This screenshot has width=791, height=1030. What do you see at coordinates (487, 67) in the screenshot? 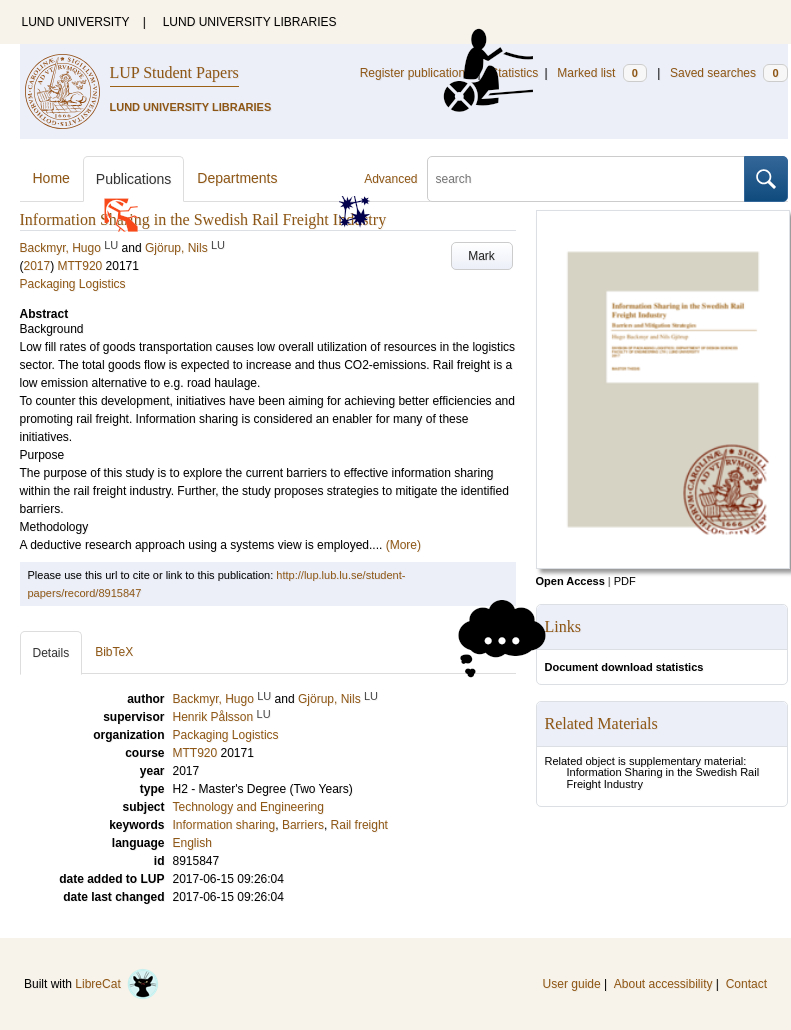
I see `select chariot unit in strategy game` at bounding box center [487, 67].